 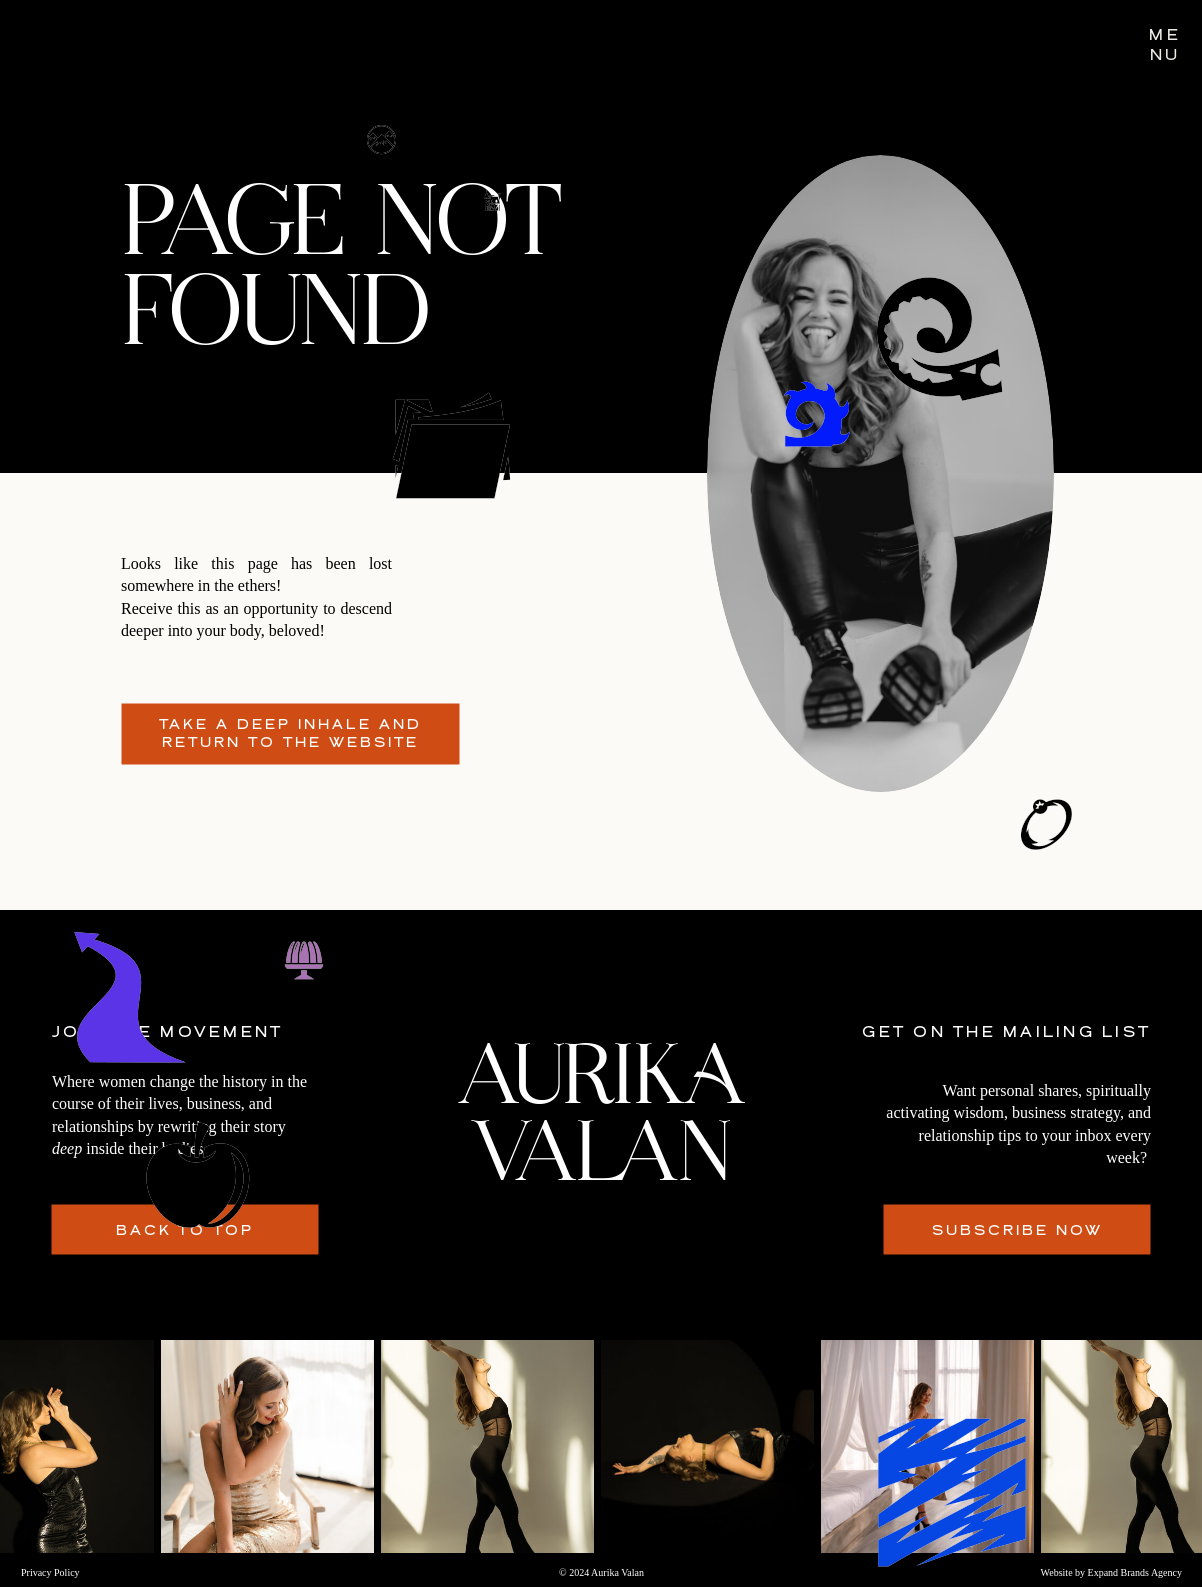 What do you see at coordinates (492, 200) in the screenshot?
I see `access the village or town area` at bounding box center [492, 200].